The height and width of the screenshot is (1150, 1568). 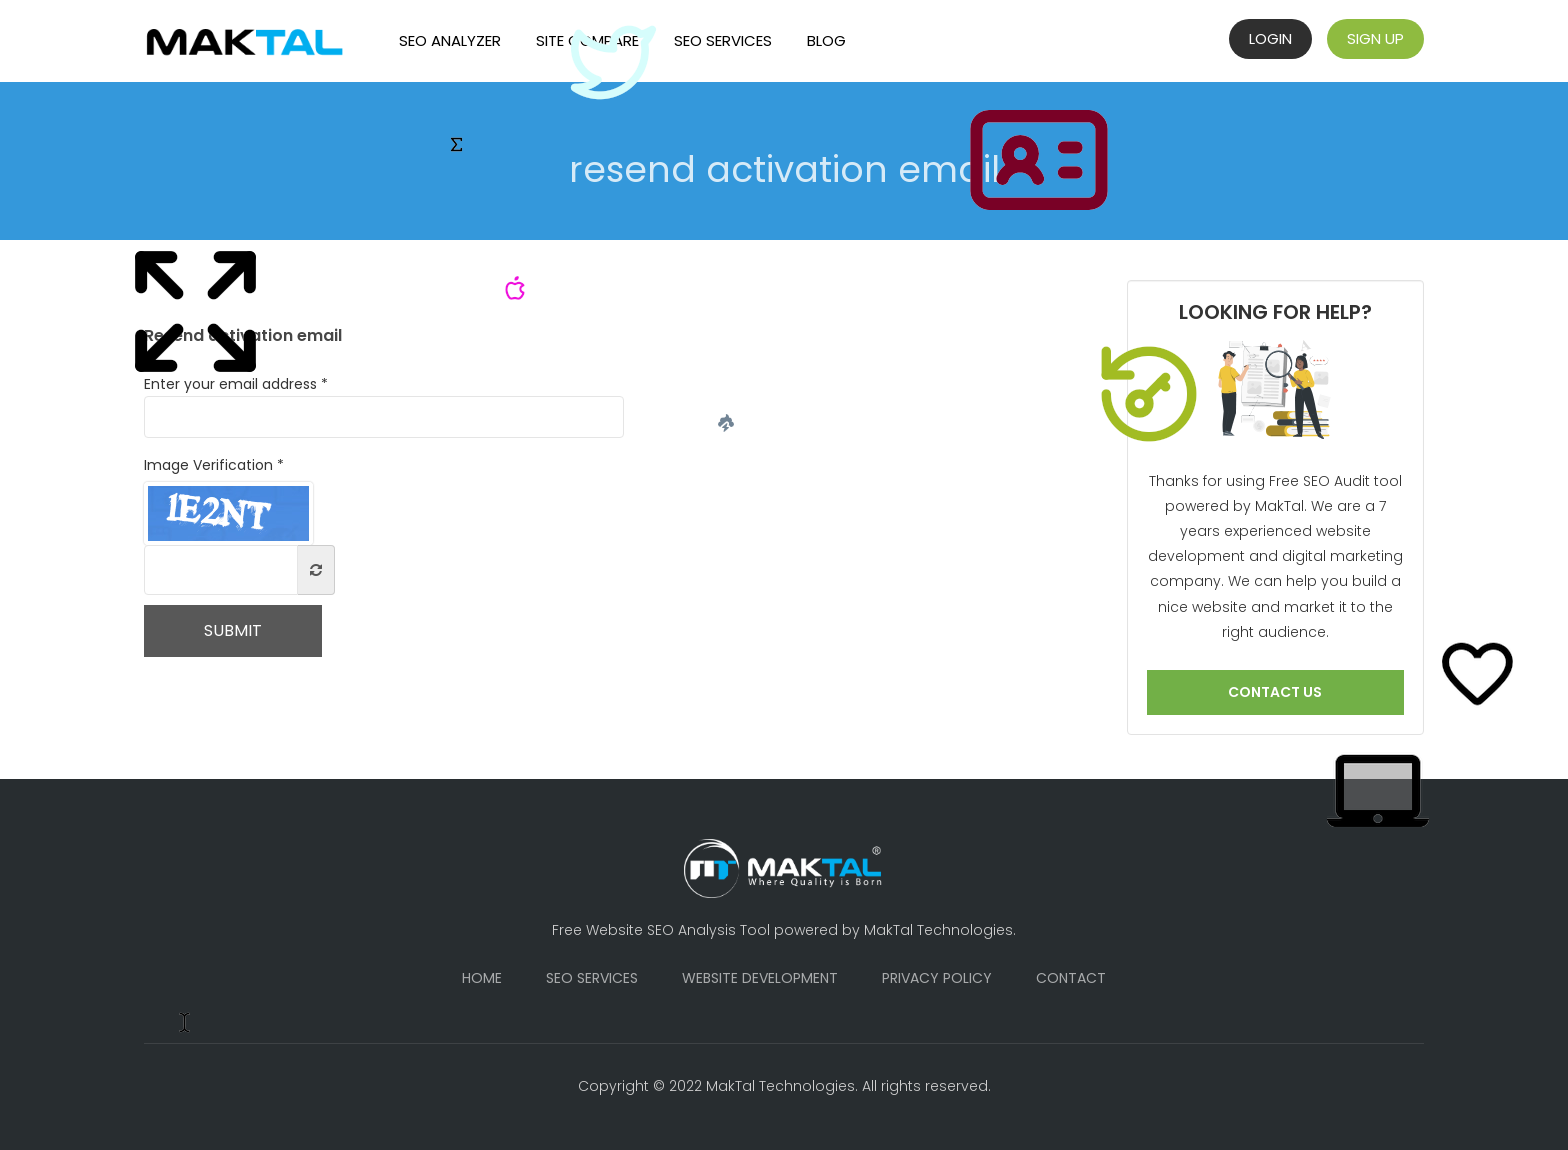 What do you see at coordinates (613, 60) in the screenshot?
I see `open twitter` at bounding box center [613, 60].